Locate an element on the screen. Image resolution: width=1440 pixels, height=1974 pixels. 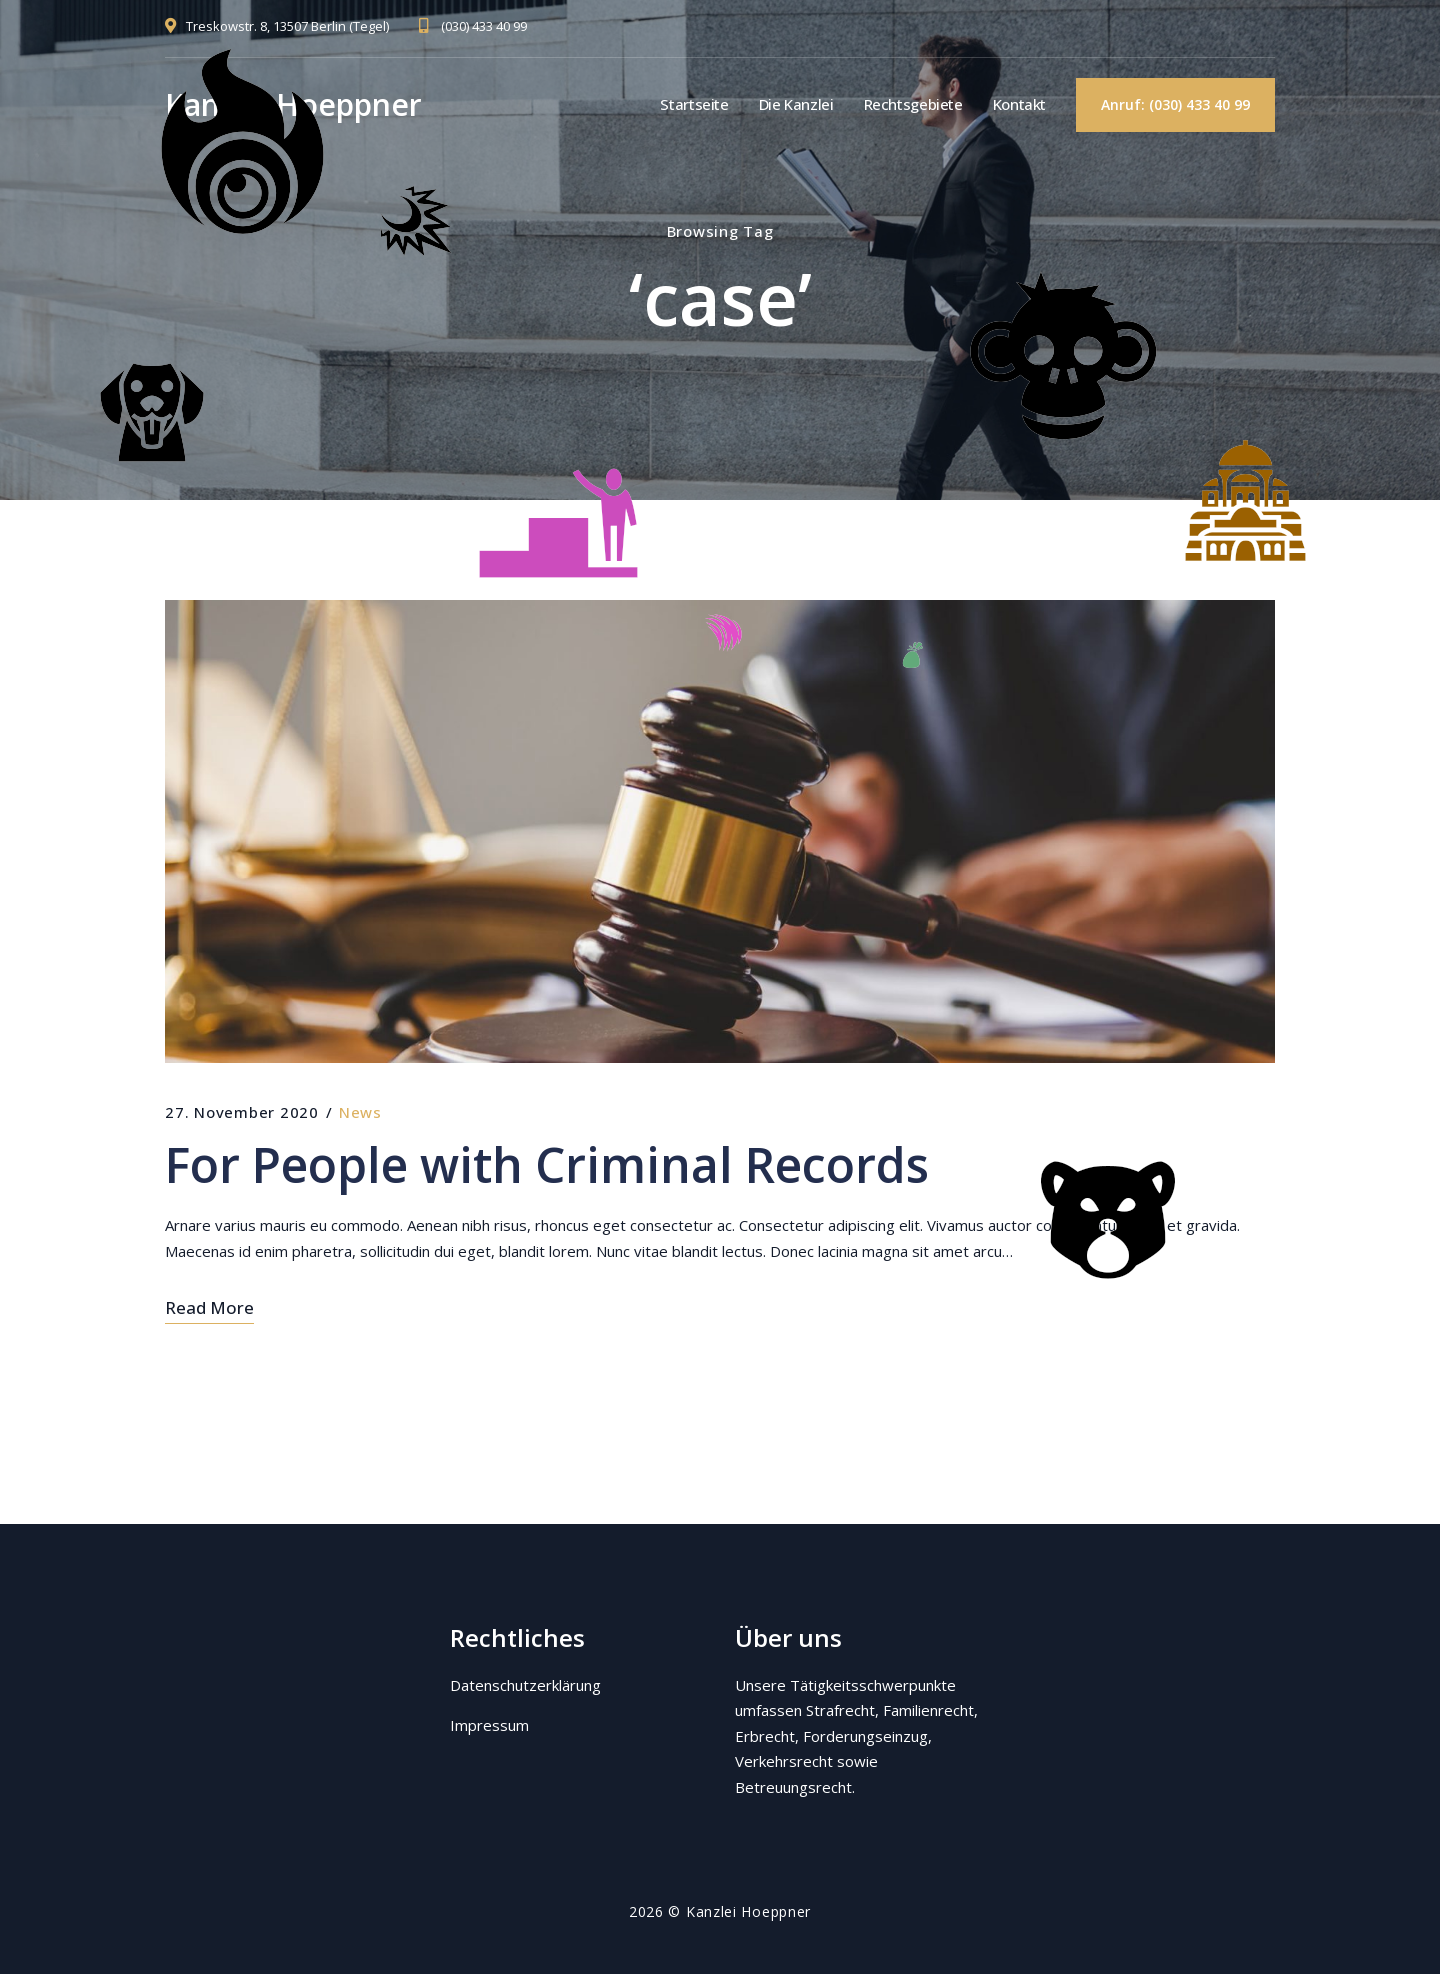
indicates electrical or energy surge event is located at coordinates (416, 220).